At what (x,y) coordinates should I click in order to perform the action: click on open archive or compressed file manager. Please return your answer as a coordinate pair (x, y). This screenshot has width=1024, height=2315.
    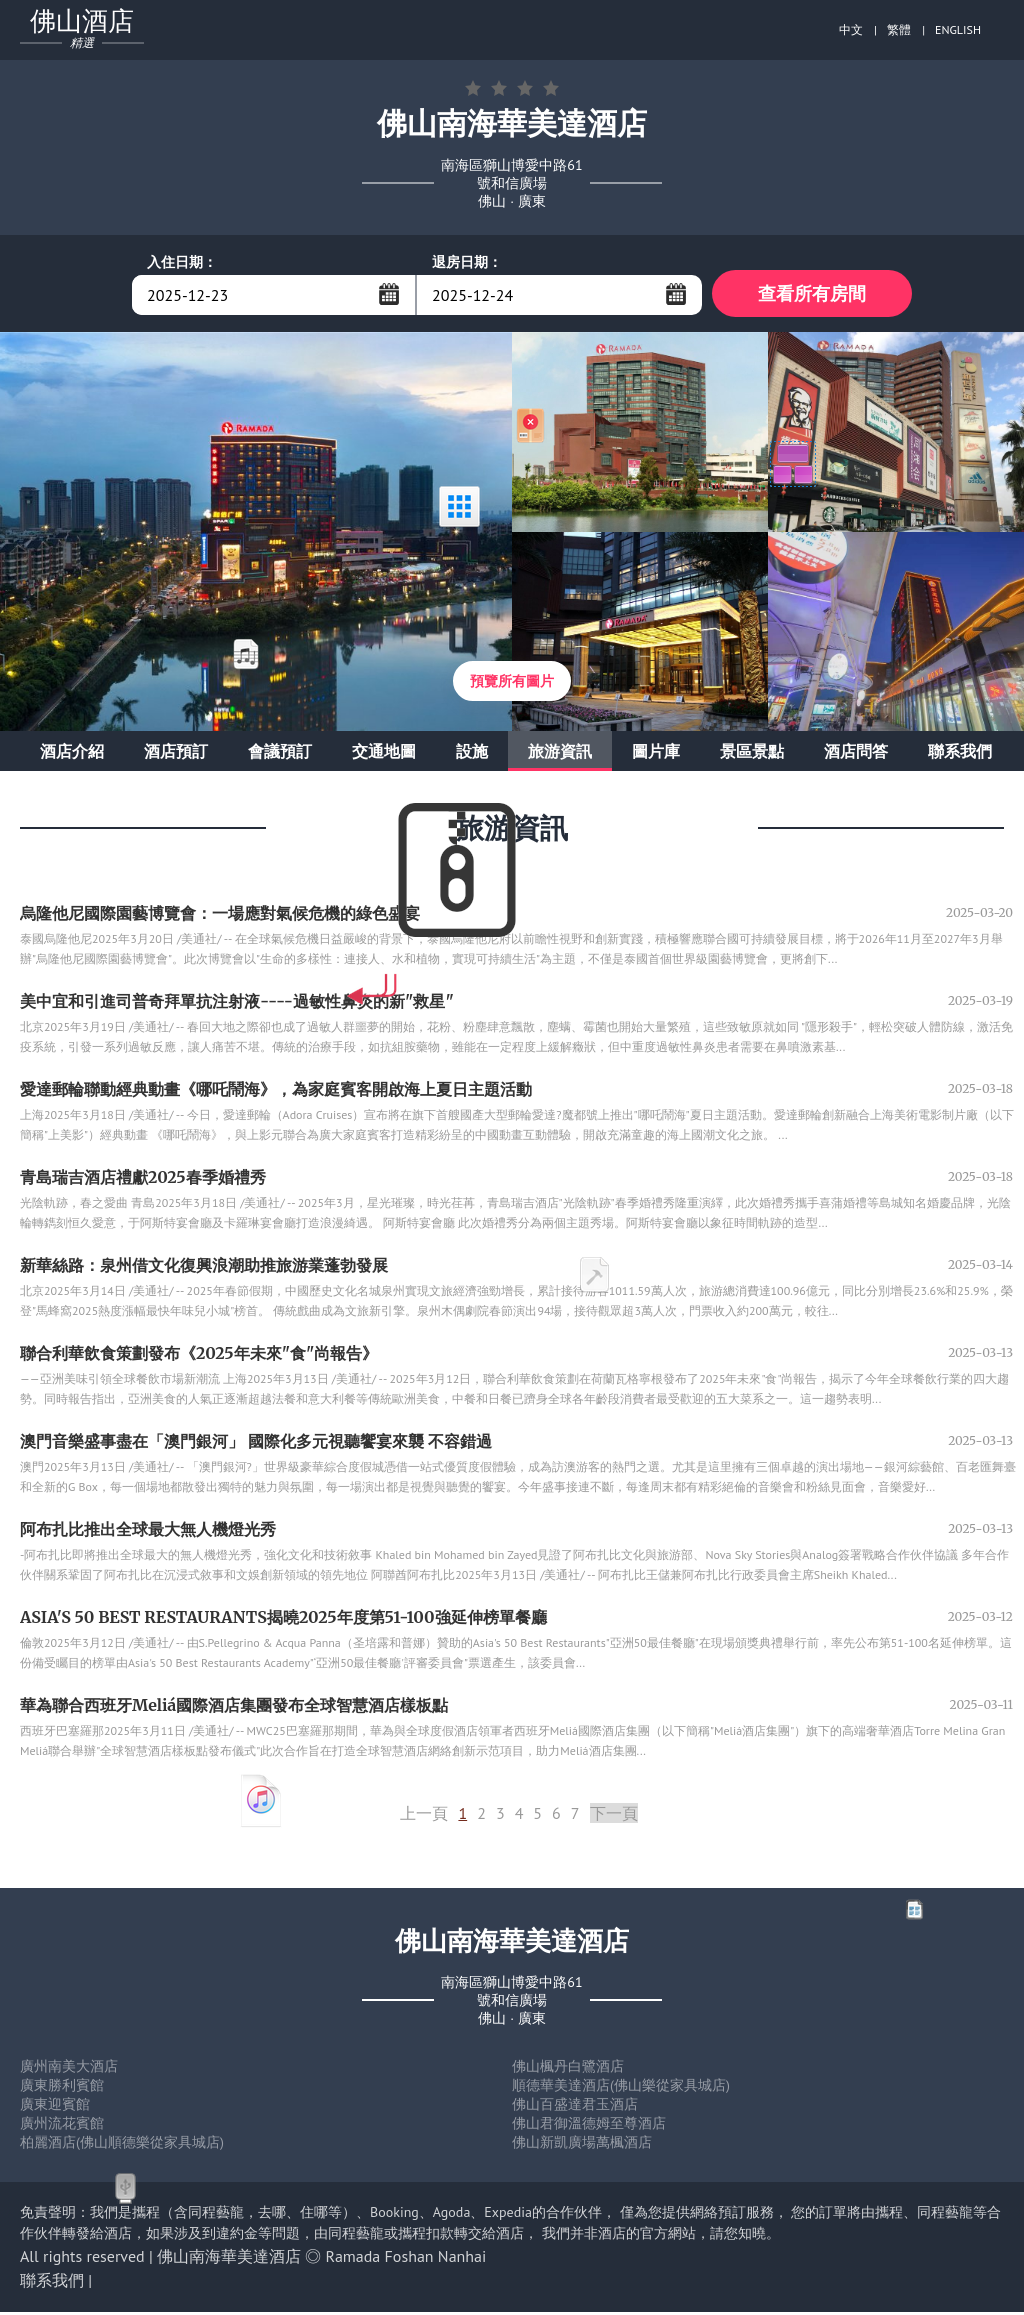
    Looking at the image, I should click on (457, 870).